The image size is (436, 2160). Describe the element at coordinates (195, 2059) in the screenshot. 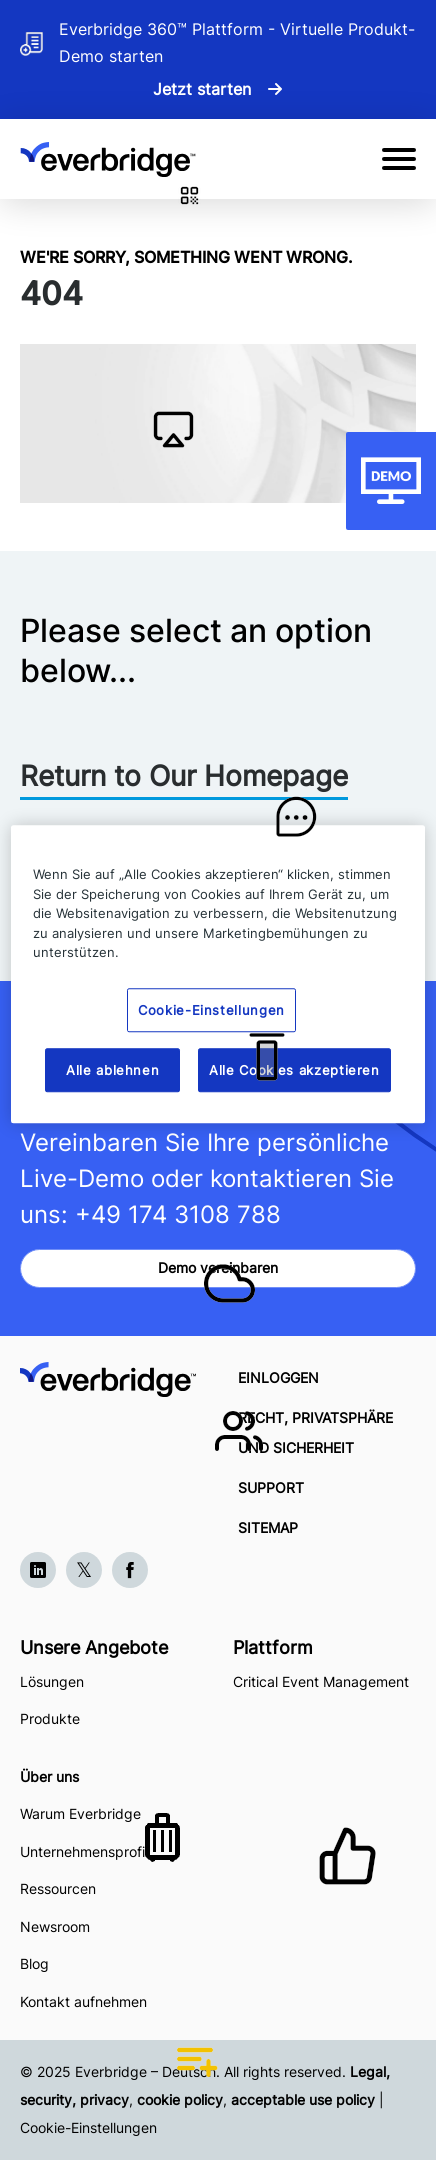

I see `add a new item to your playlist` at that location.